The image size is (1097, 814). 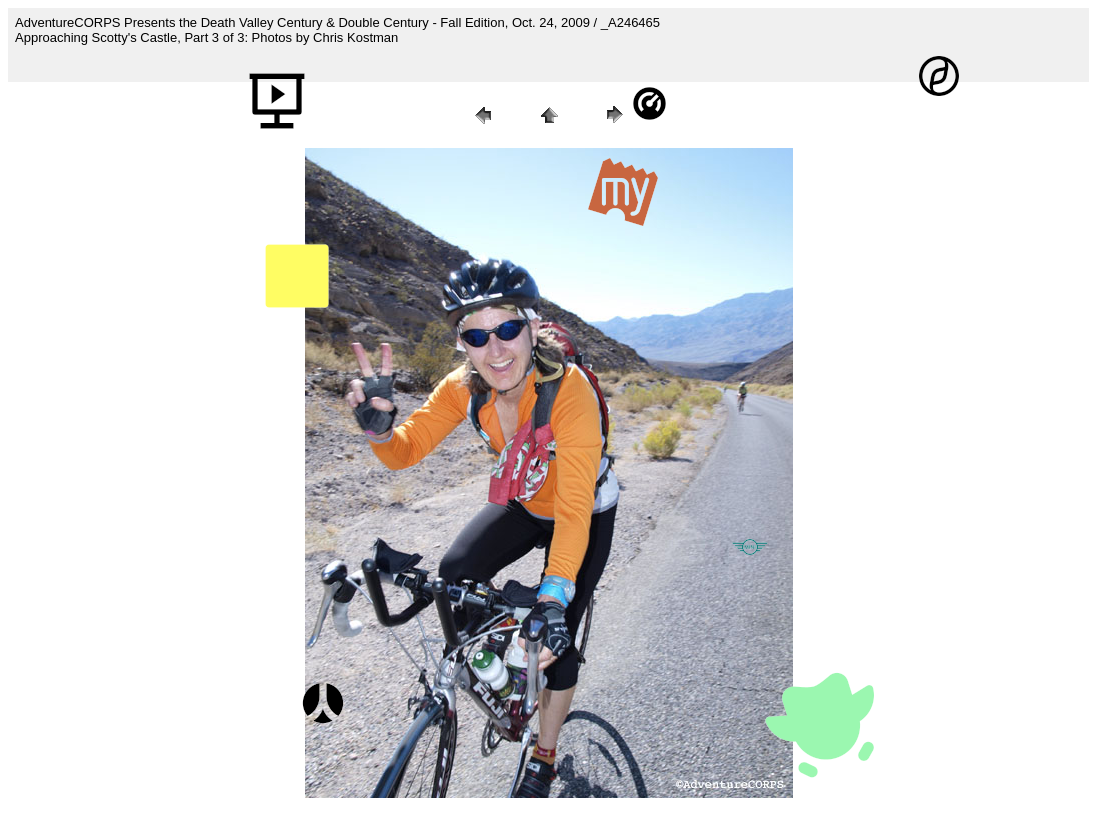 What do you see at coordinates (649, 103) in the screenshot?
I see `open the dashboard` at bounding box center [649, 103].